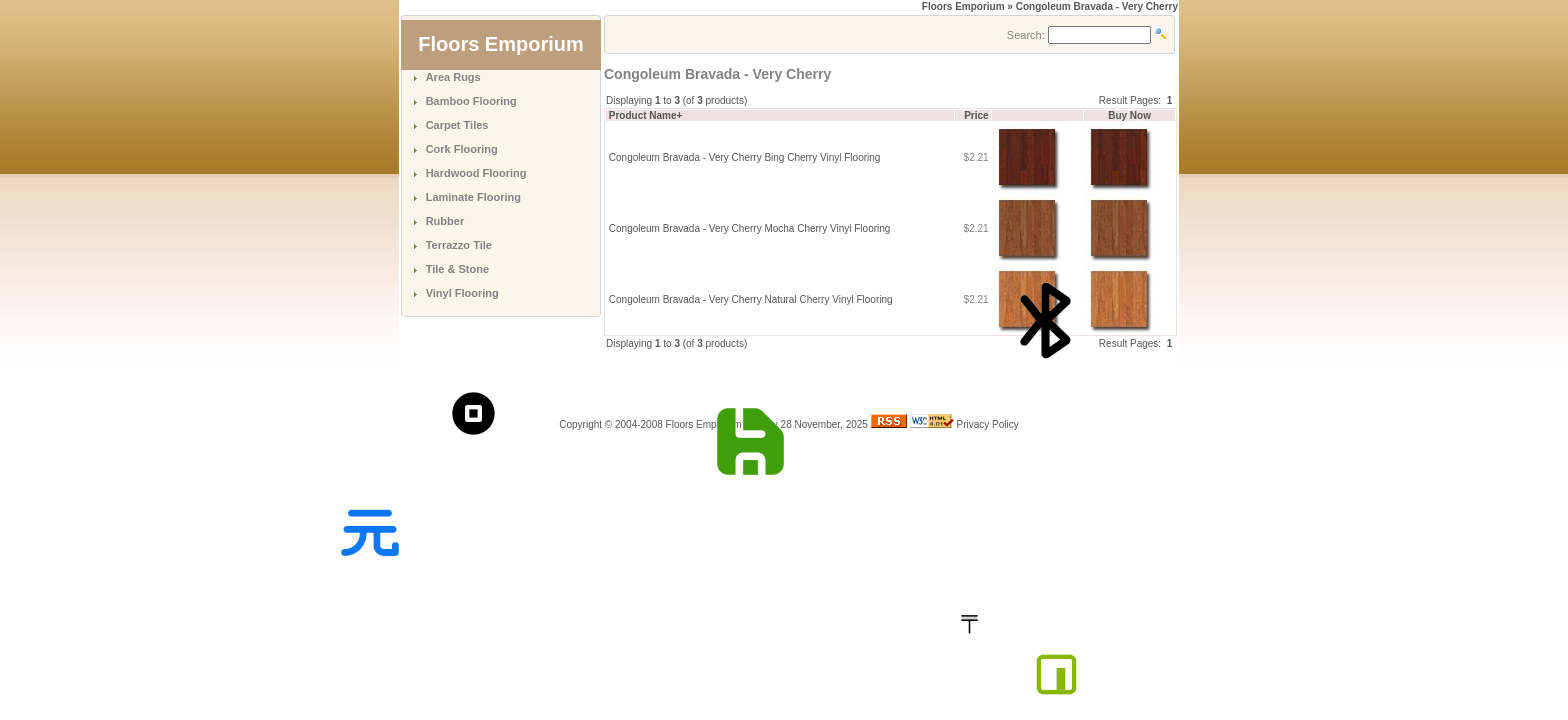 This screenshot has width=1568, height=720. Describe the element at coordinates (969, 623) in the screenshot. I see `view or select Kazakhstan tenge currency` at that location.